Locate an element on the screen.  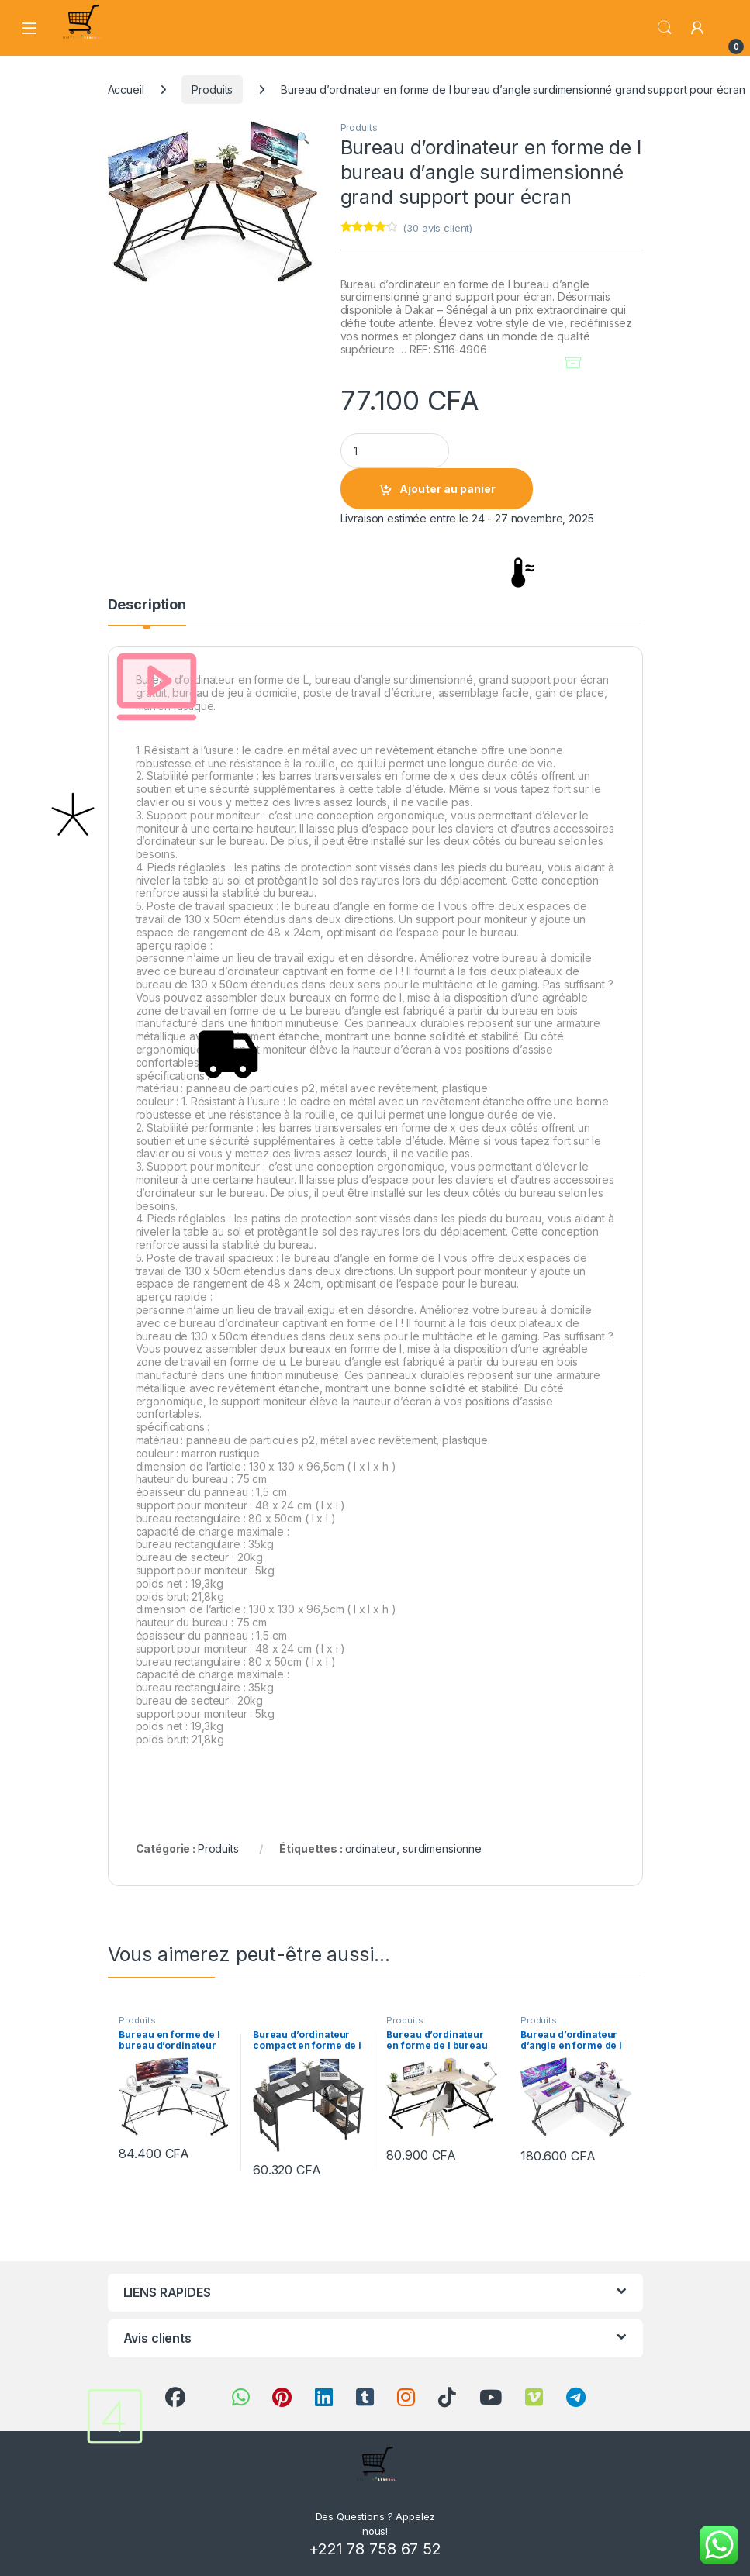
select option number four is located at coordinates (115, 2416).